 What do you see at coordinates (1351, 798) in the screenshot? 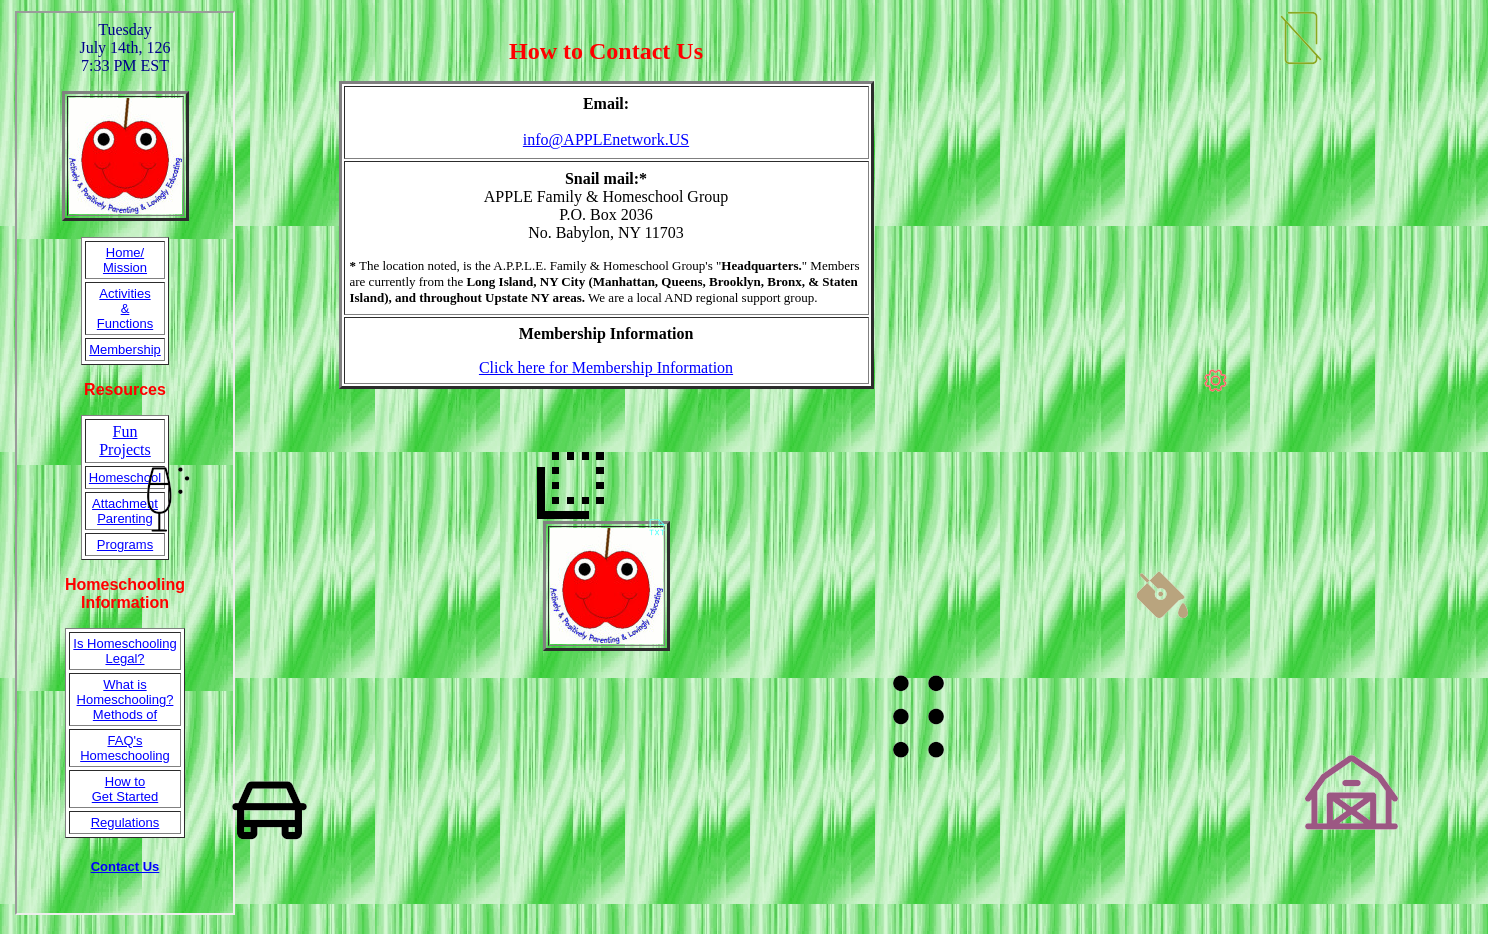
I see `access farm or agricultural settings` at bounding box center [1351, 798].